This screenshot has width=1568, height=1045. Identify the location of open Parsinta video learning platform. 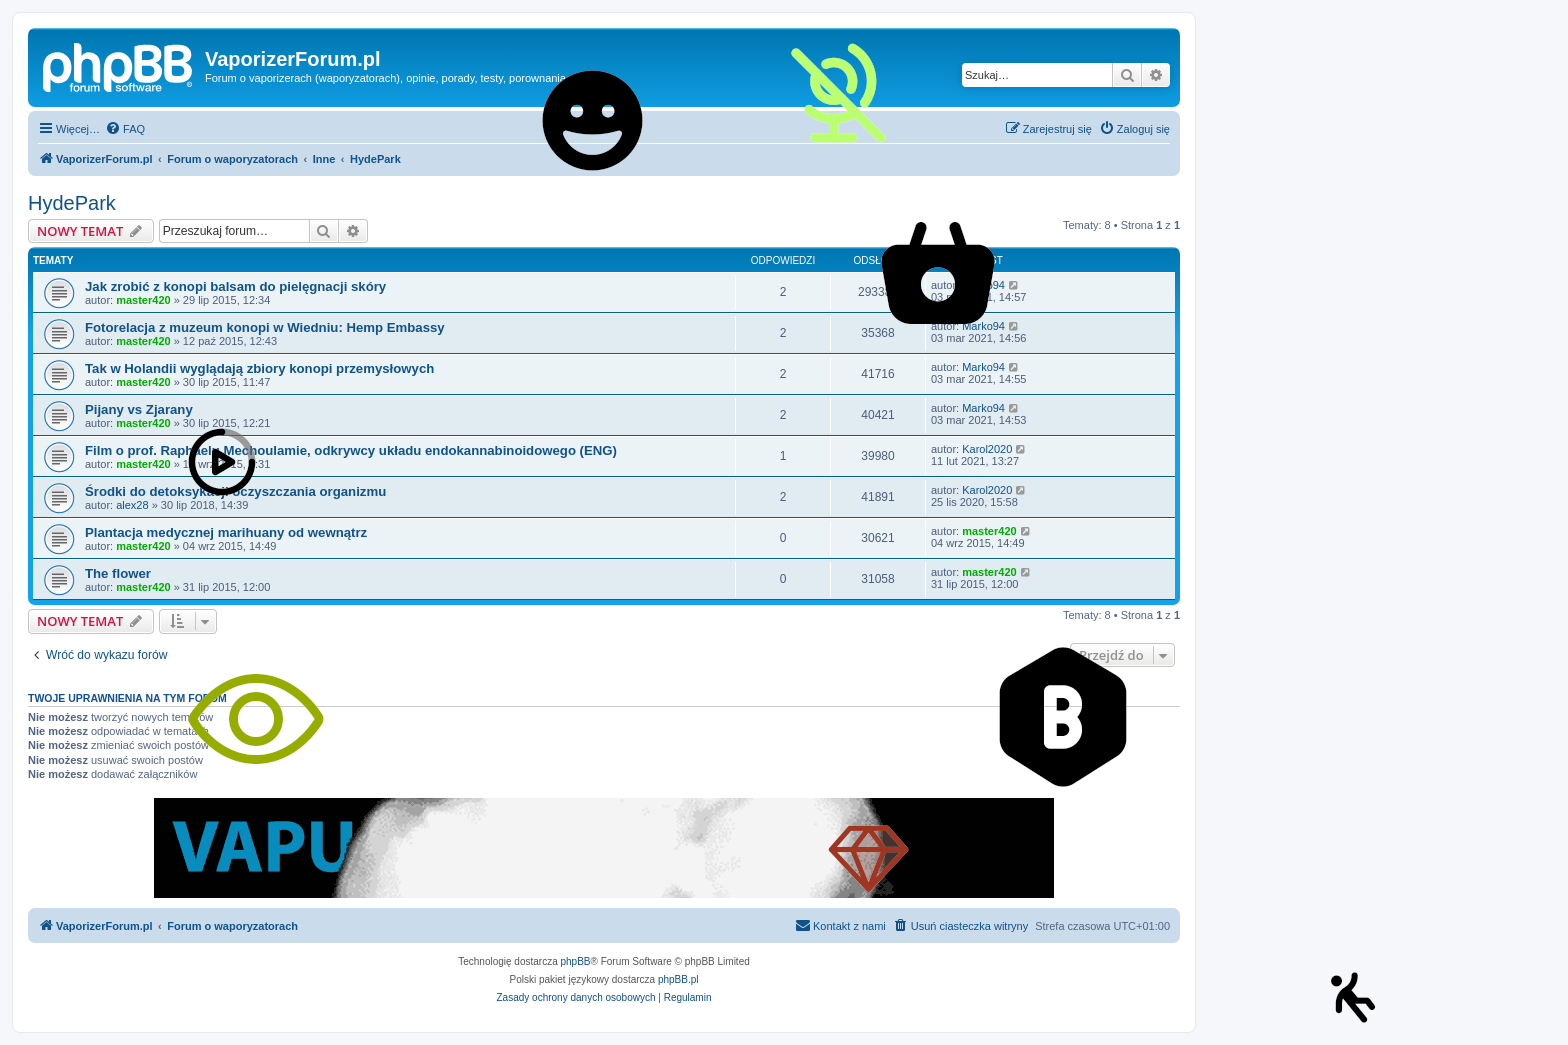
(222, 462).